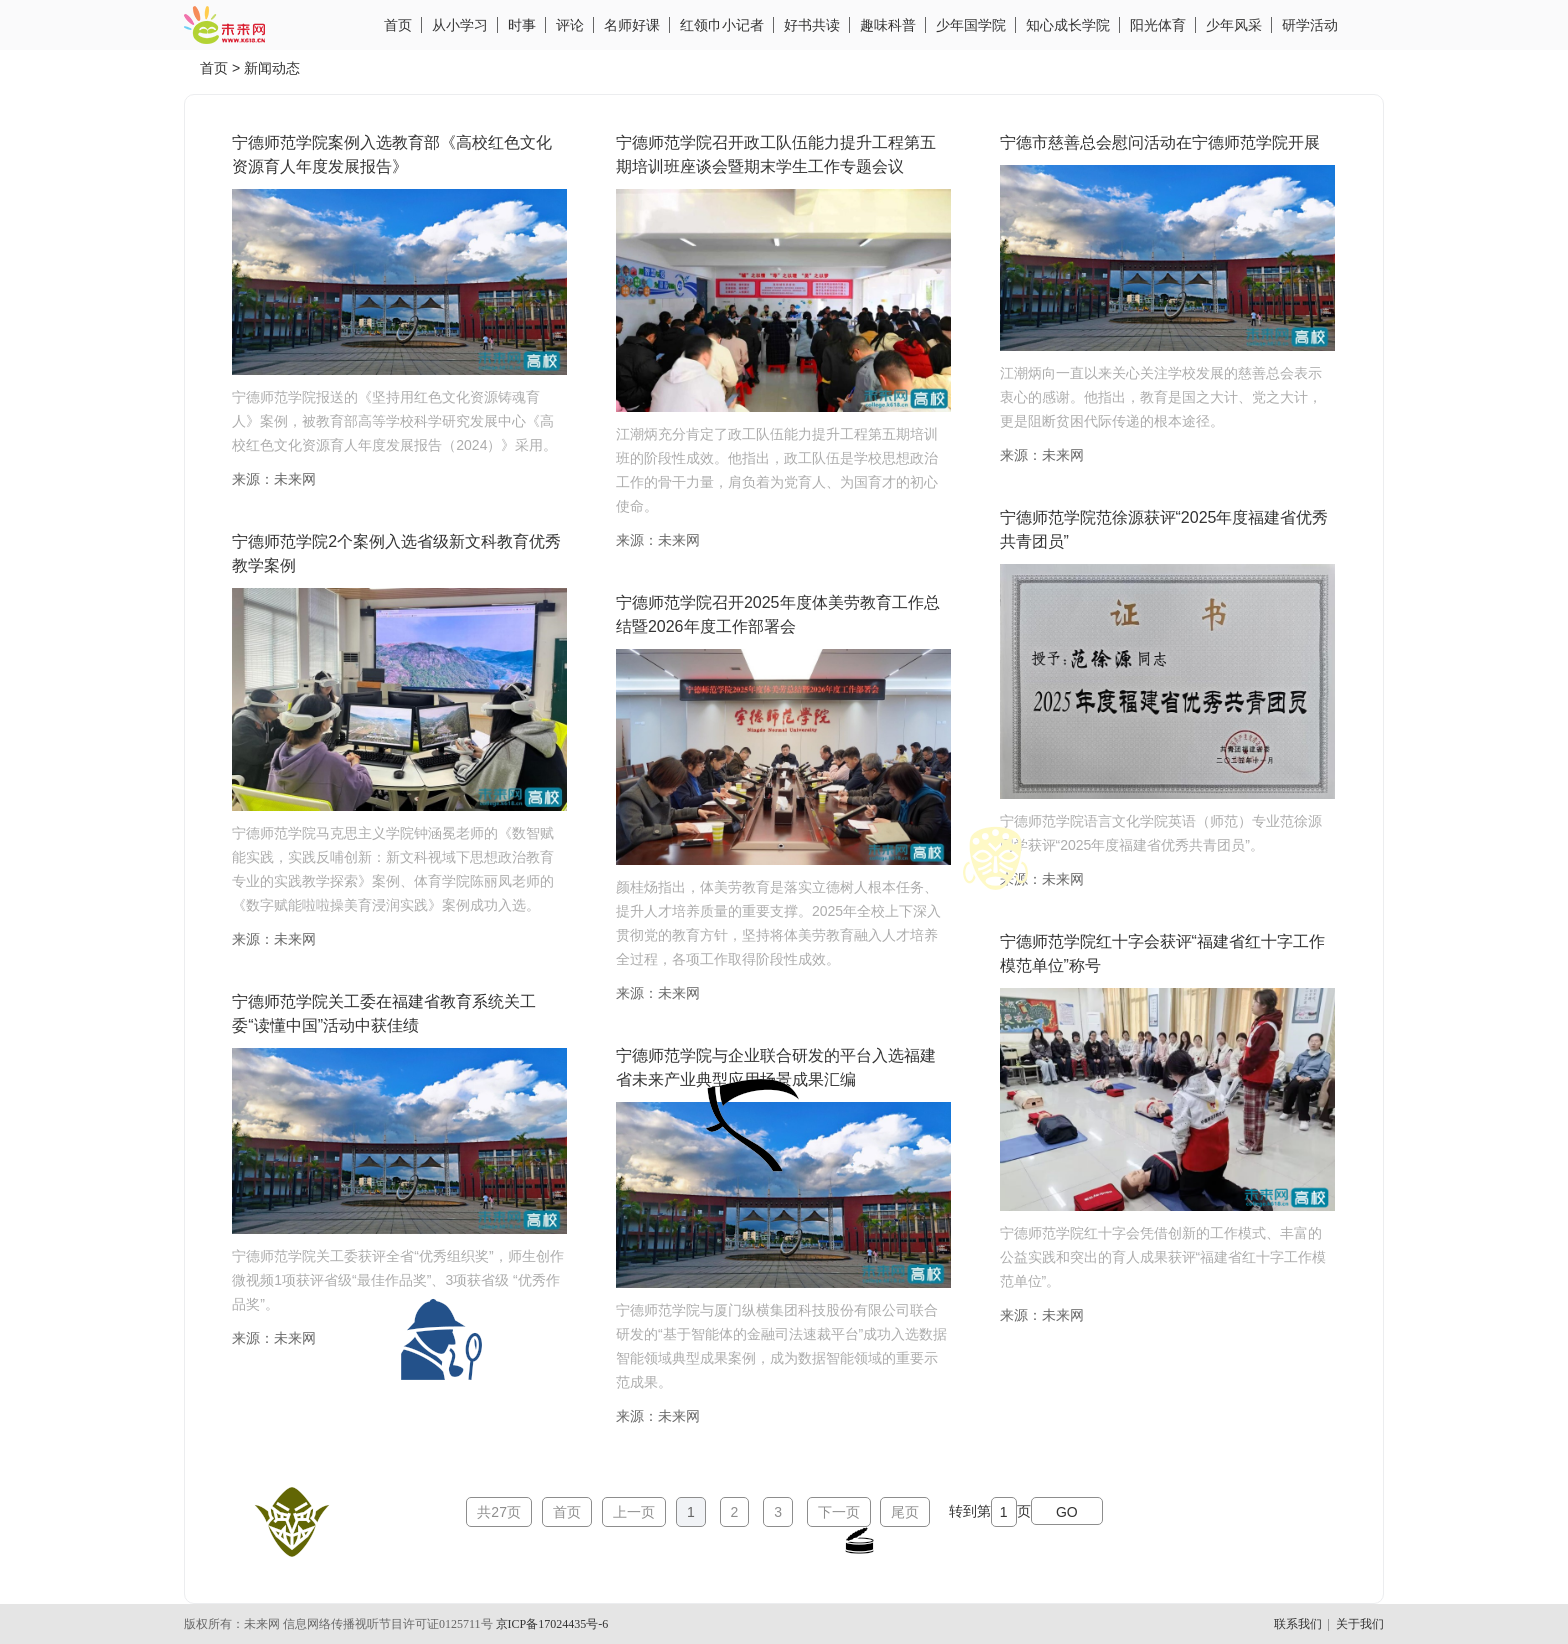  What do you see at coordinates (995, 858) in the screenshot?
I see `access tribal or cultural game content` at bounding box center [995, 858].